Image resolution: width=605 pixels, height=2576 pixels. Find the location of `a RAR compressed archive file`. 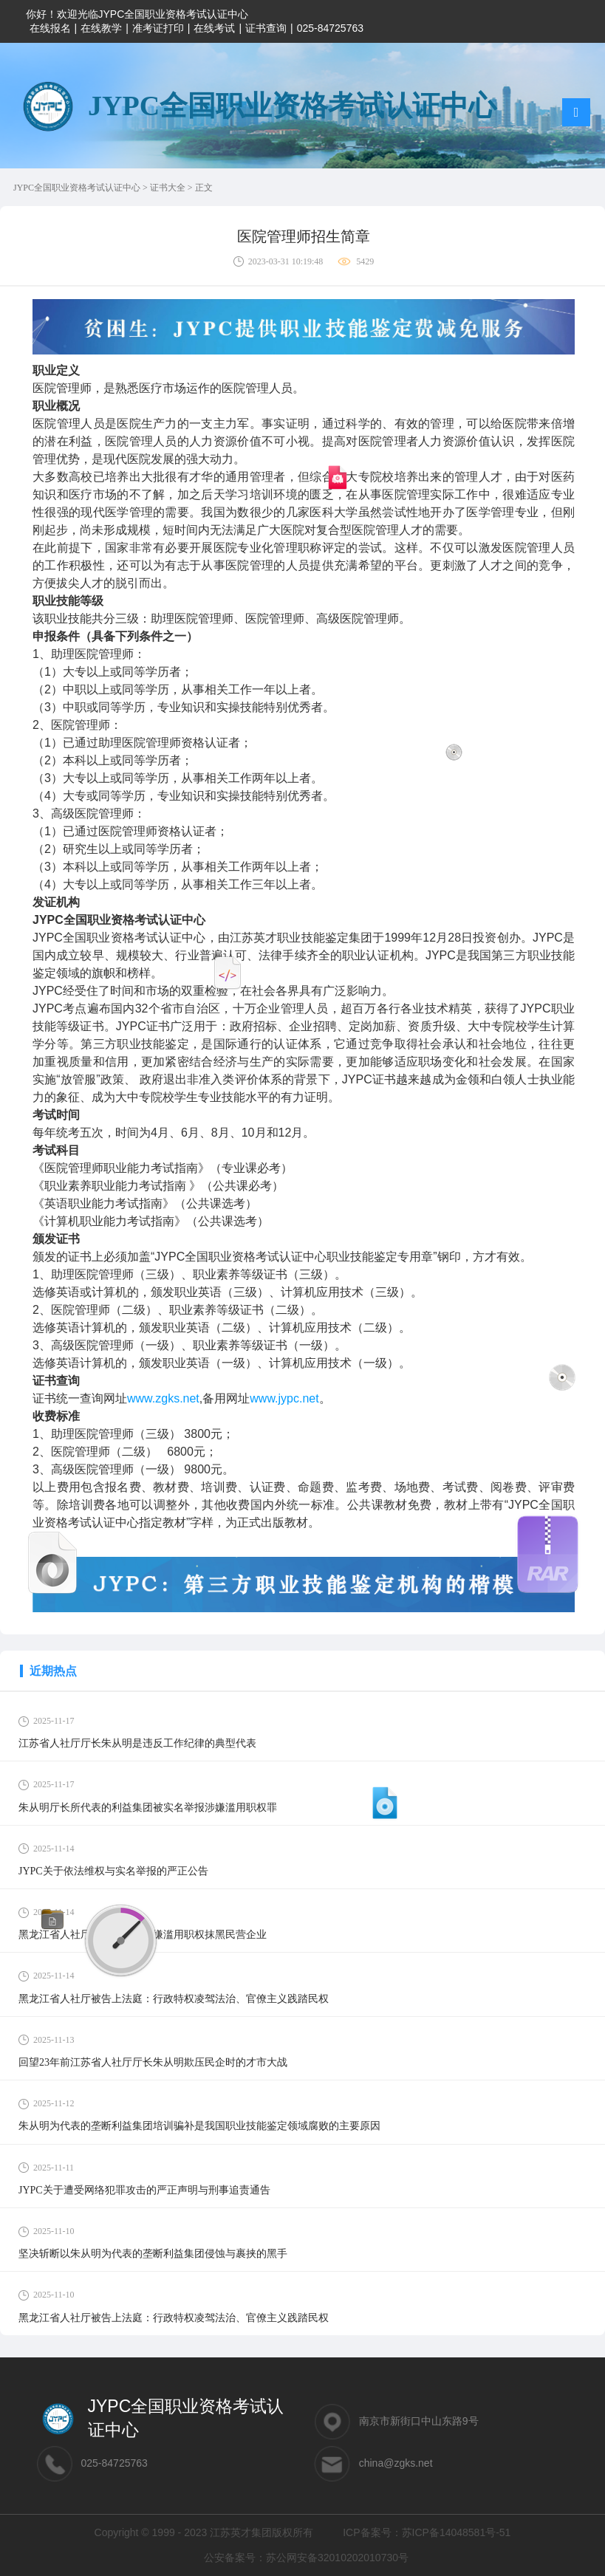

a RAR compressed archive file is located at coordinates (547, 1554).